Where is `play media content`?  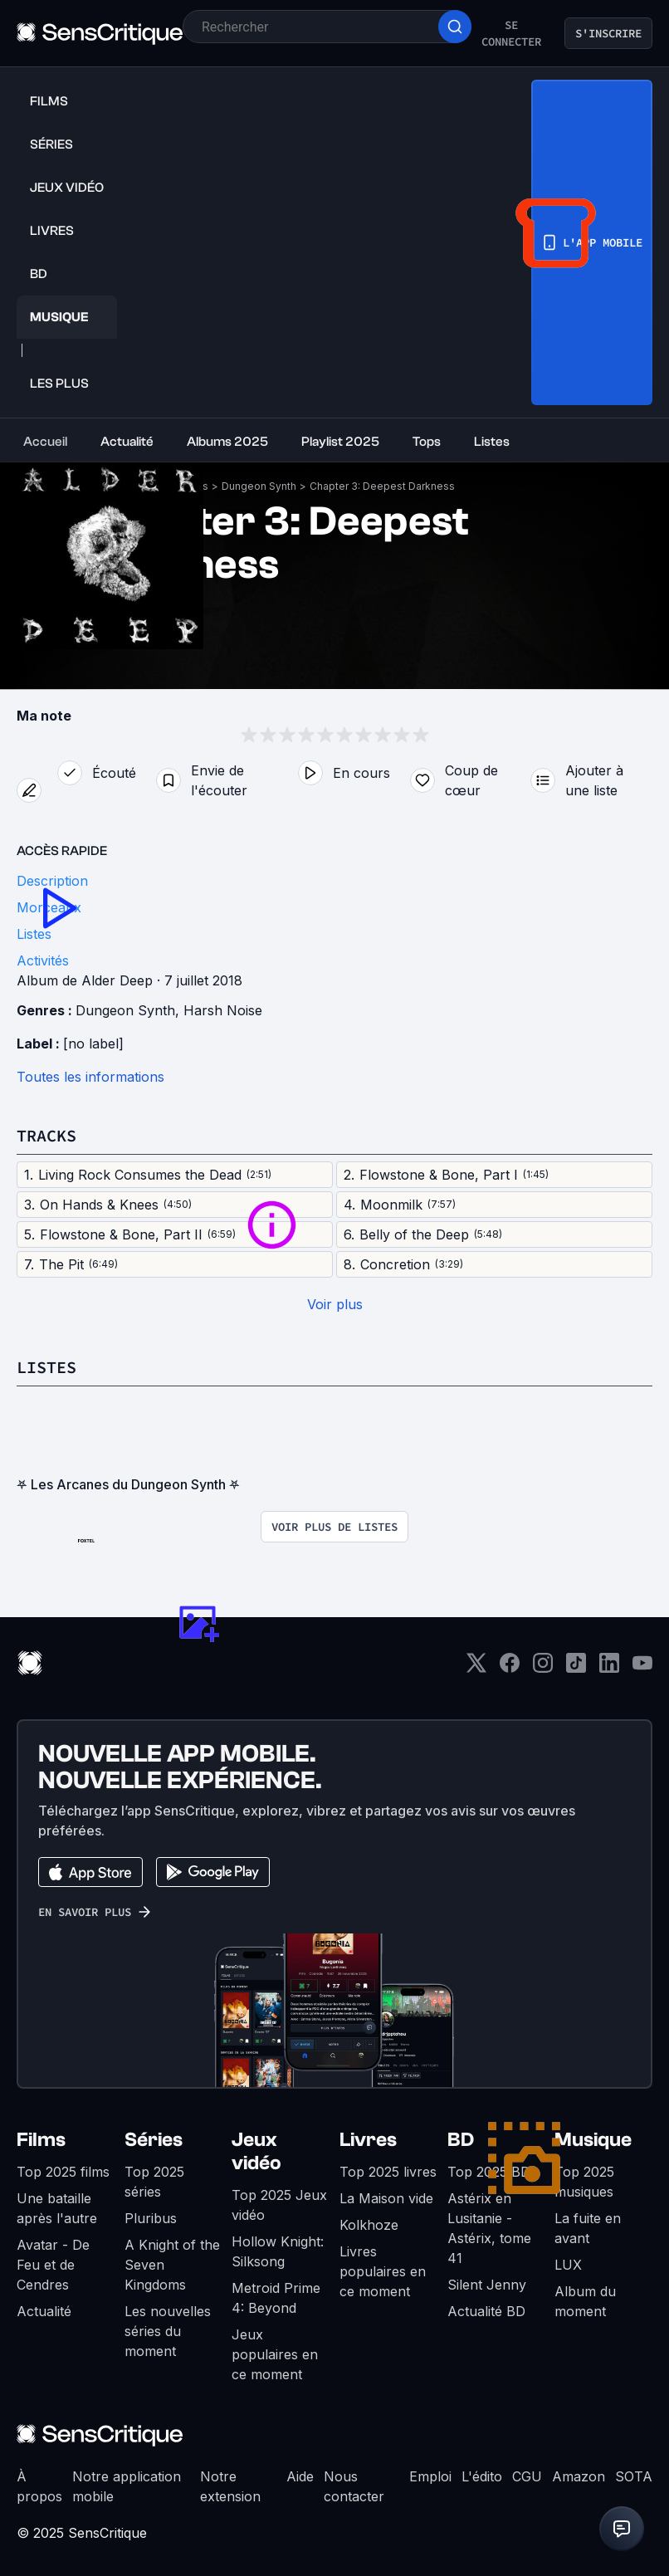
play media content is located at coordinates (56, 908).